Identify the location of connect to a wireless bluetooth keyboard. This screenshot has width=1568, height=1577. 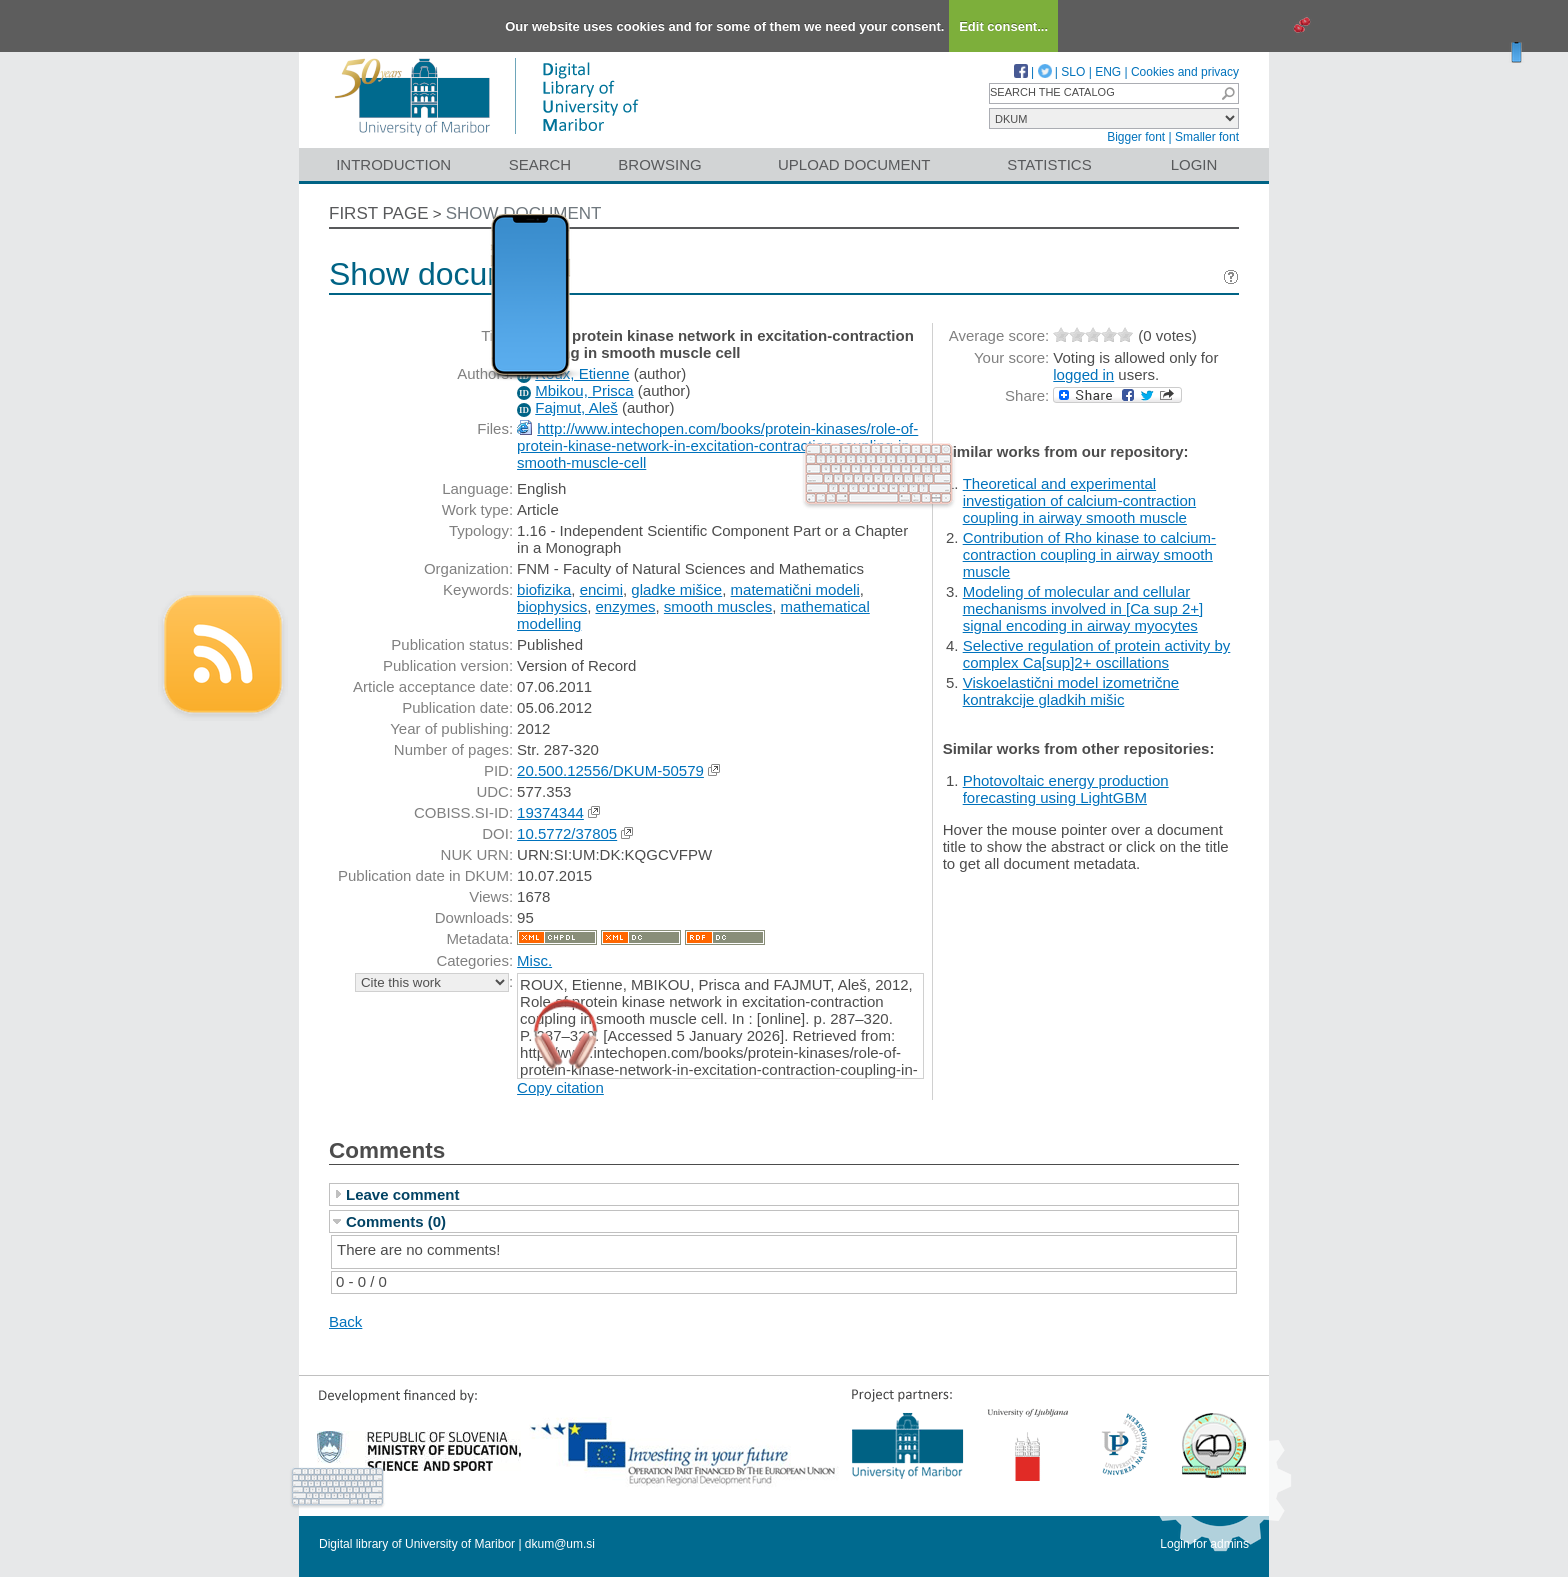
(878, 473).